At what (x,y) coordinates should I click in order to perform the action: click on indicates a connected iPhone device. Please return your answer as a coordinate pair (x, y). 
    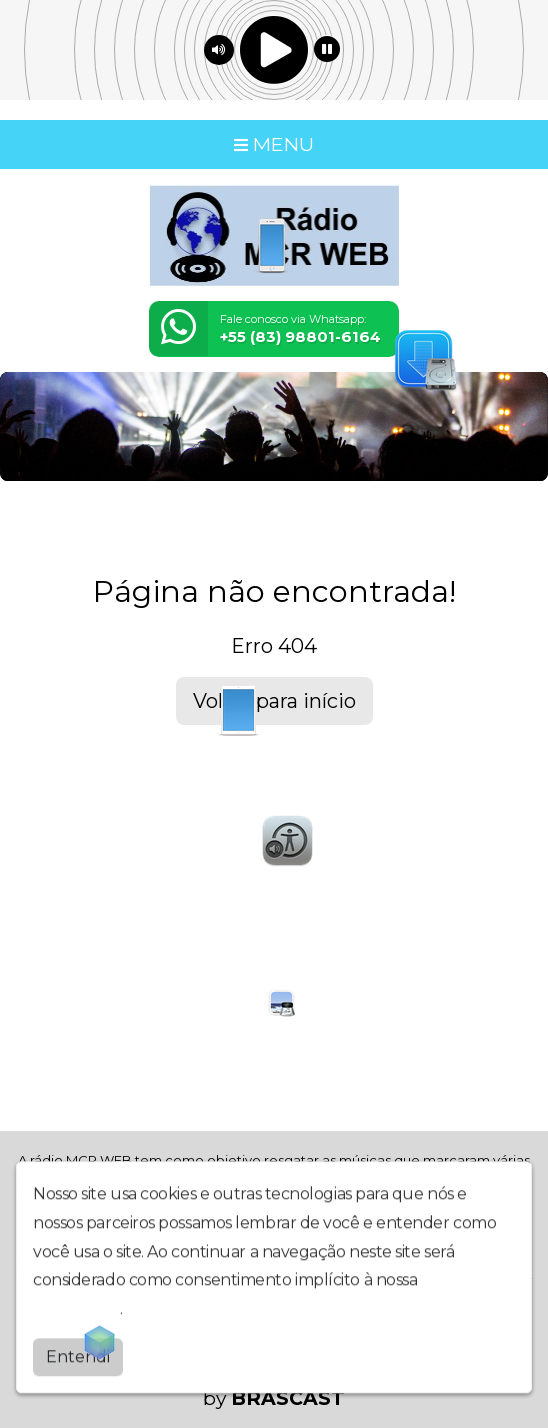
    Looking at the image, I should click on (272, 246).